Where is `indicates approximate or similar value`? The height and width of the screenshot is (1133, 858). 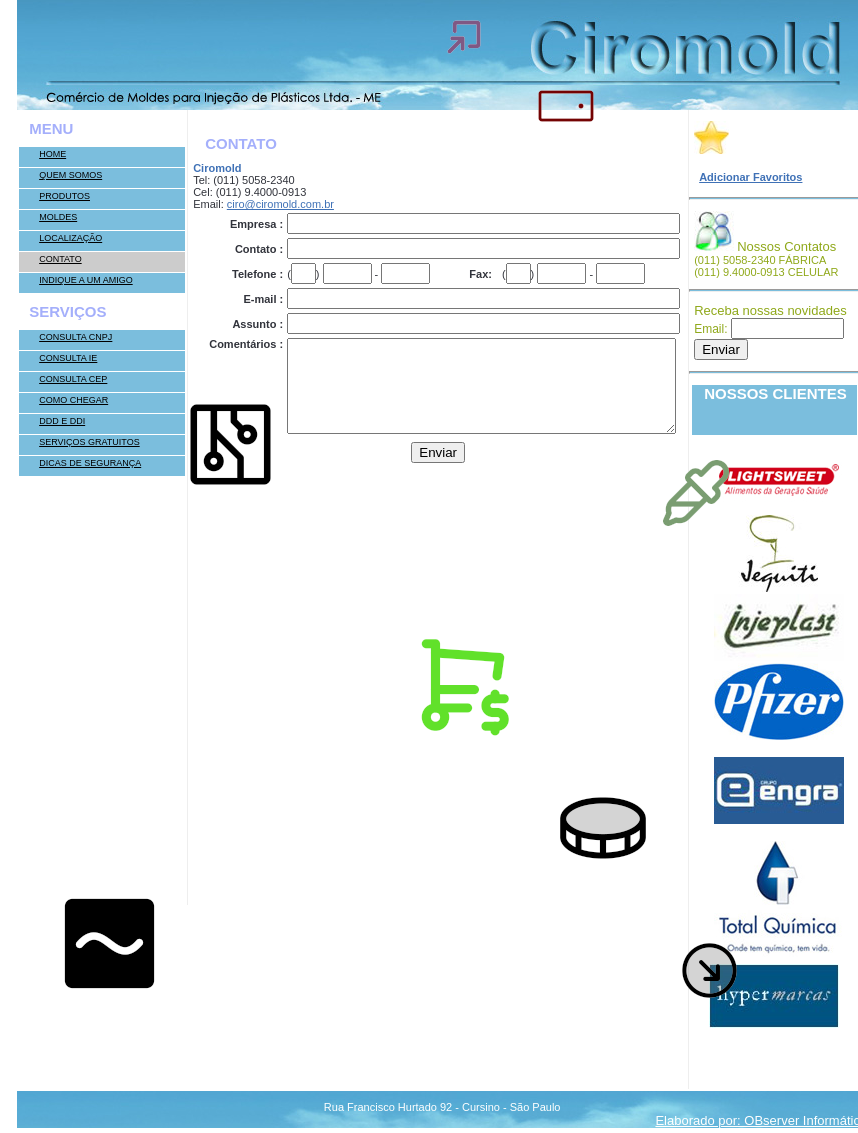
indicates approximate or similar value is located at coordinates (109, 943).